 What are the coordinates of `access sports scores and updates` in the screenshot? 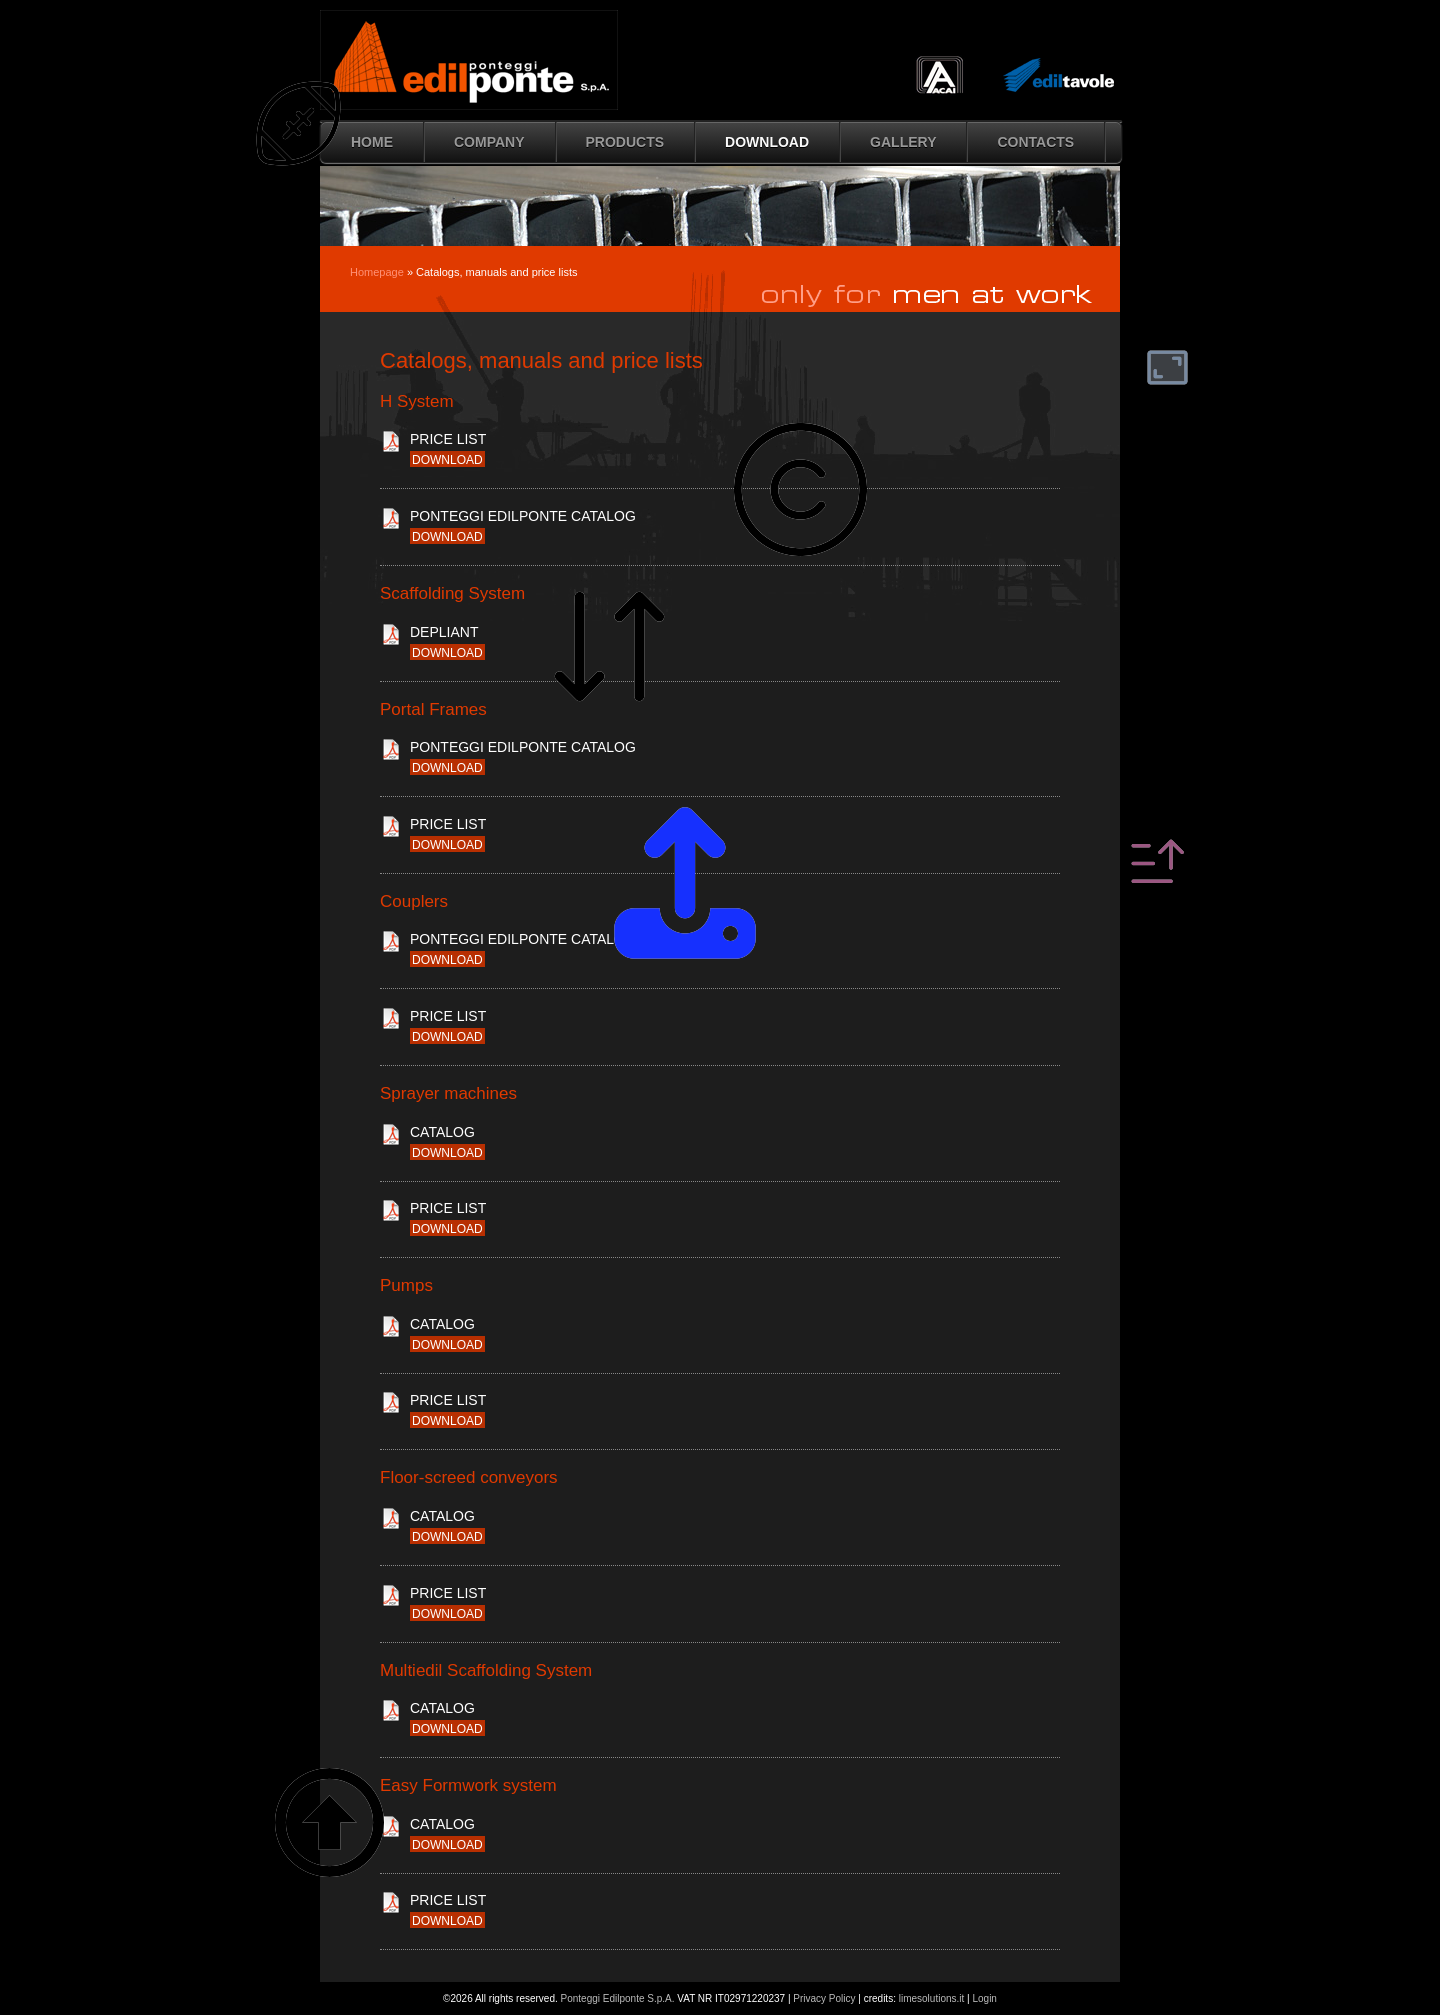 It's located at (298, 123).